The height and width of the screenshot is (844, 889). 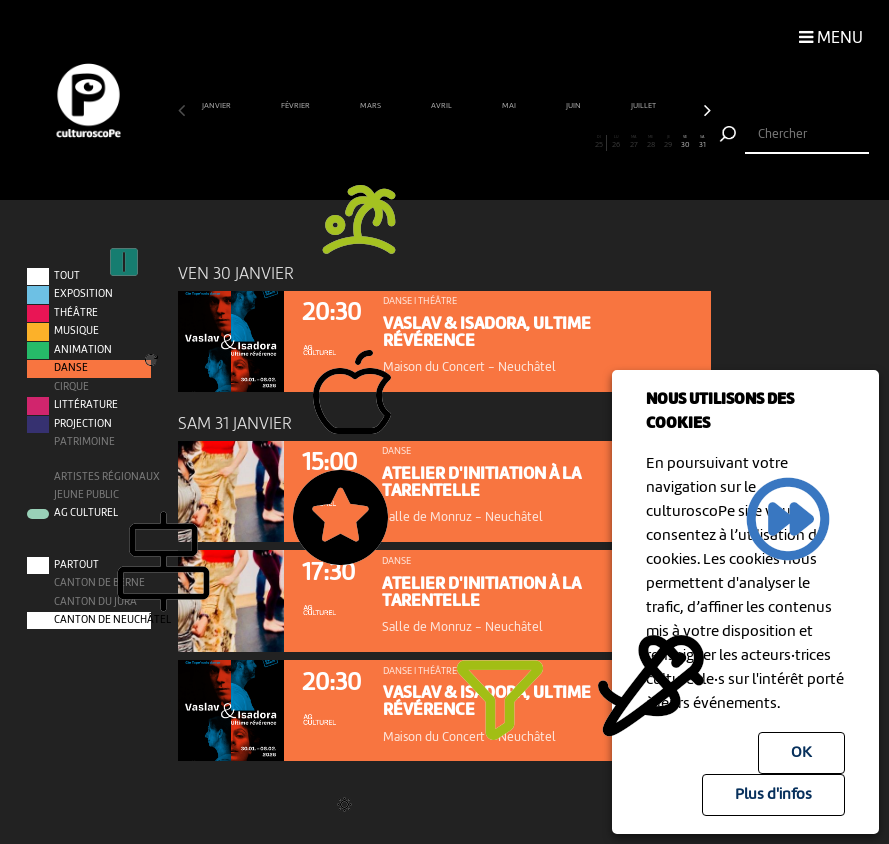 What do you see at coordinates (653, 685) in the screenshot?
I see `access sewing or craft tools` at bounding box center [653, 685].